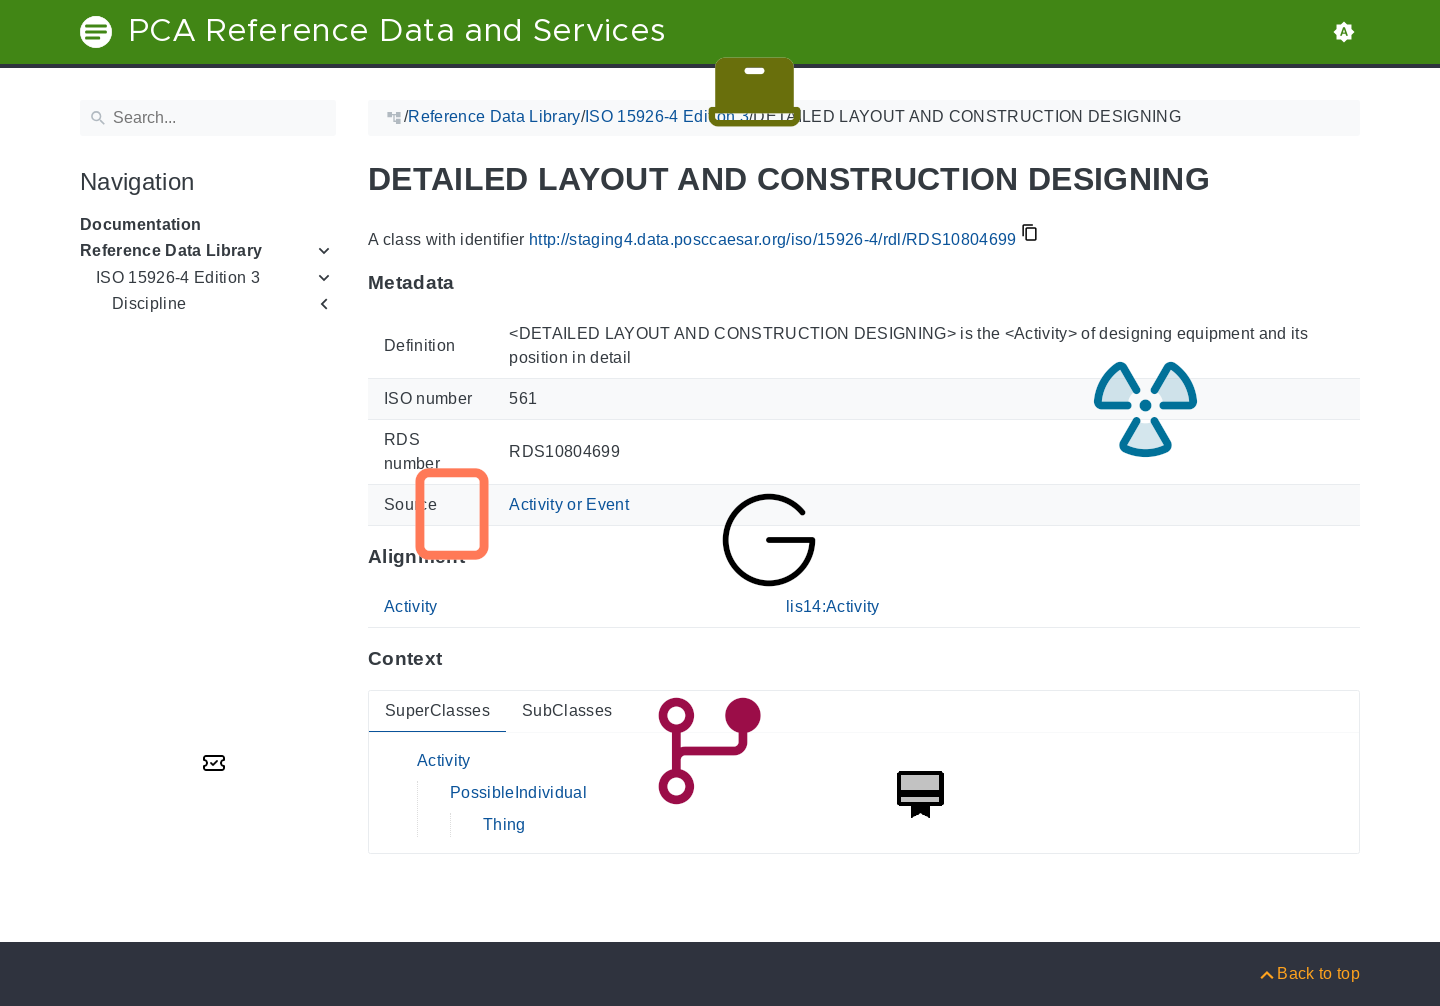 This screenshot has width=1440, height=1006. What do you see at coordinates (754, 90) in the screenshot?
I see `switch to desktop view` at bounding box center [754, 90].